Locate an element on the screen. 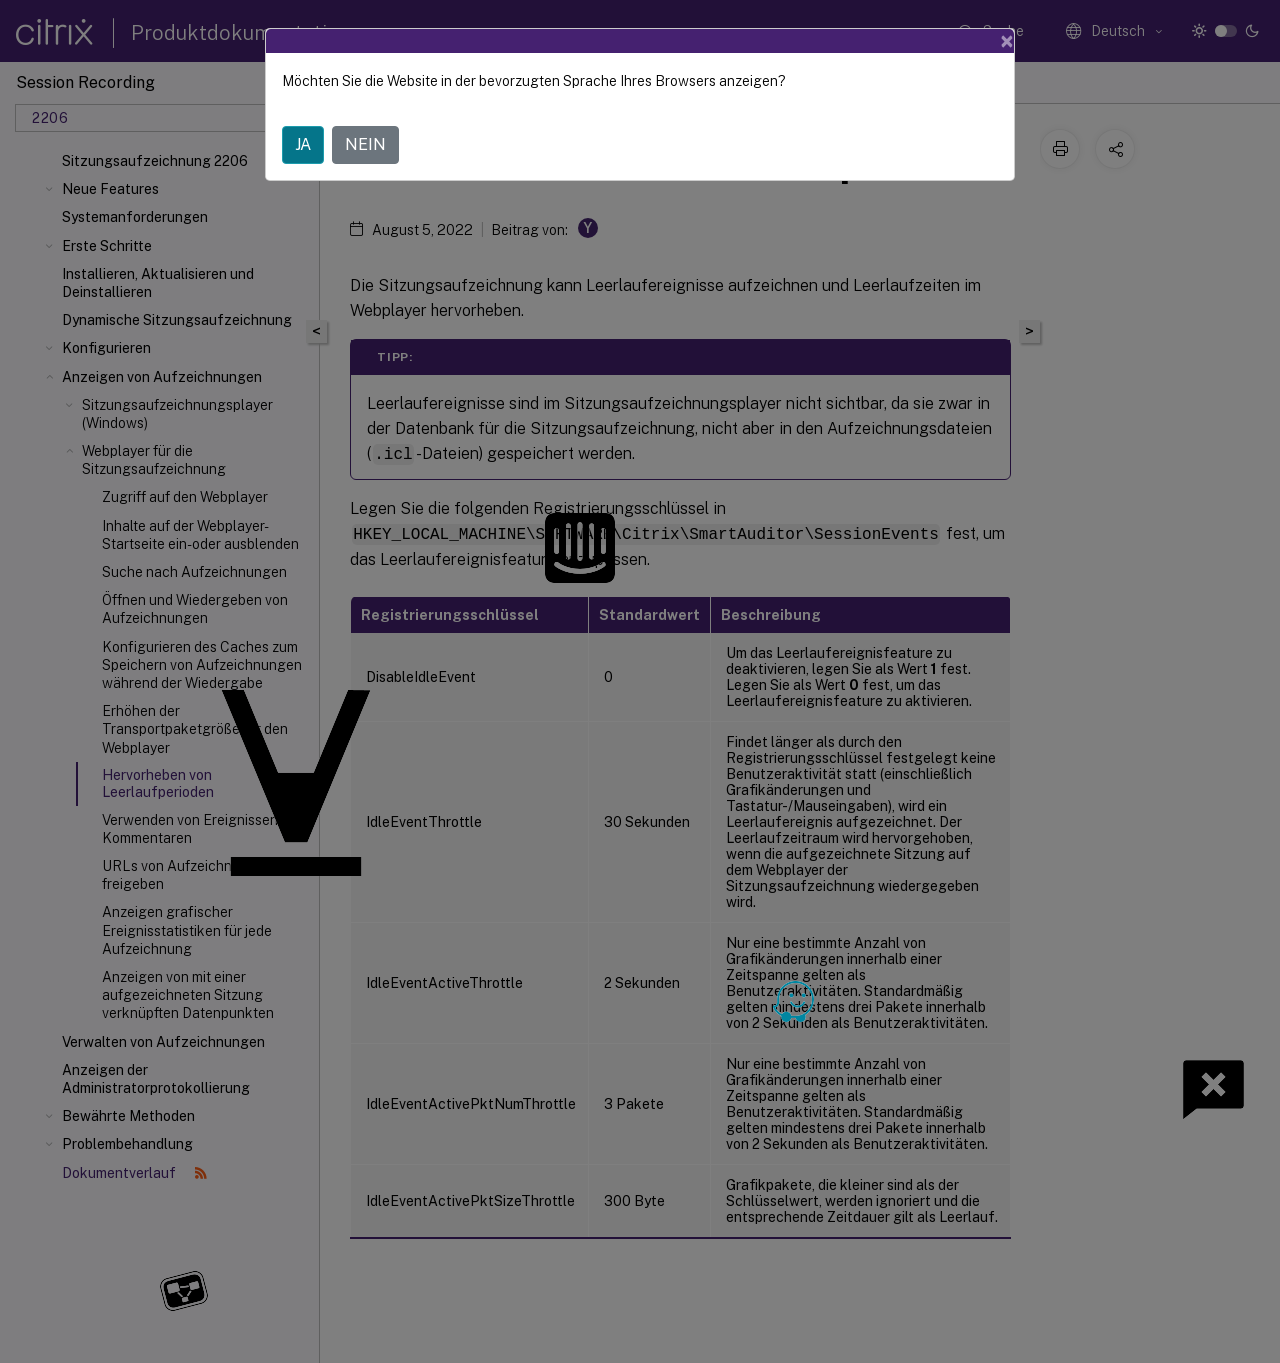  open intercom chat support is located at coordinates (580, 548).